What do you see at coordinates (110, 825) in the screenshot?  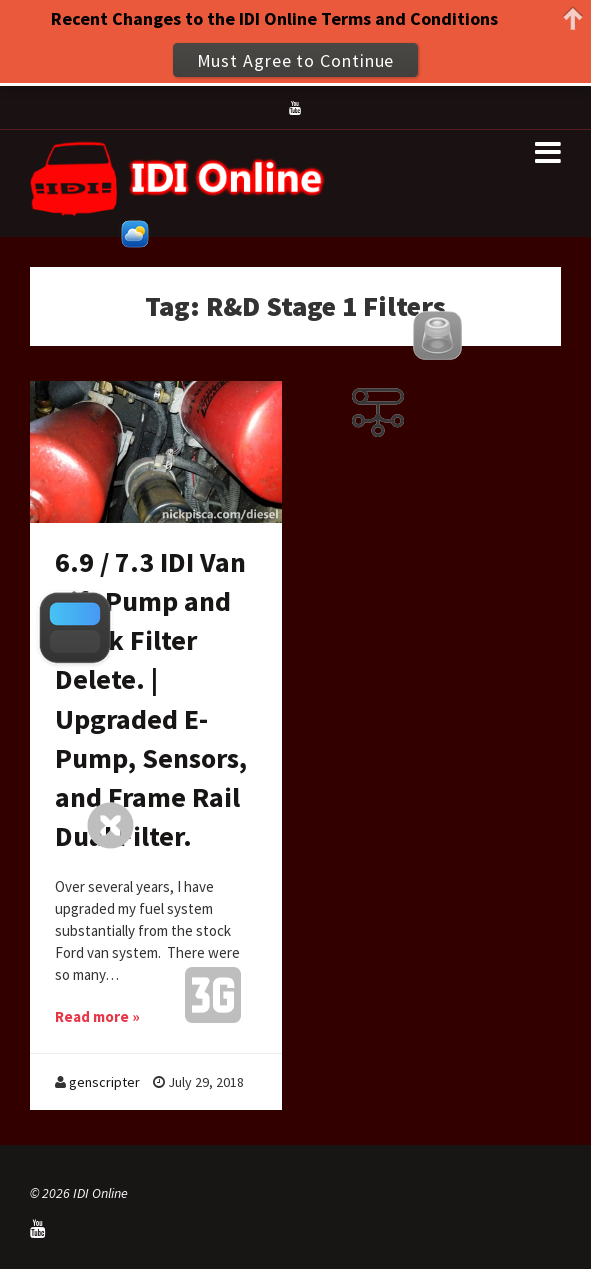 I see `delete selected item` at bounding box center [110, 825].